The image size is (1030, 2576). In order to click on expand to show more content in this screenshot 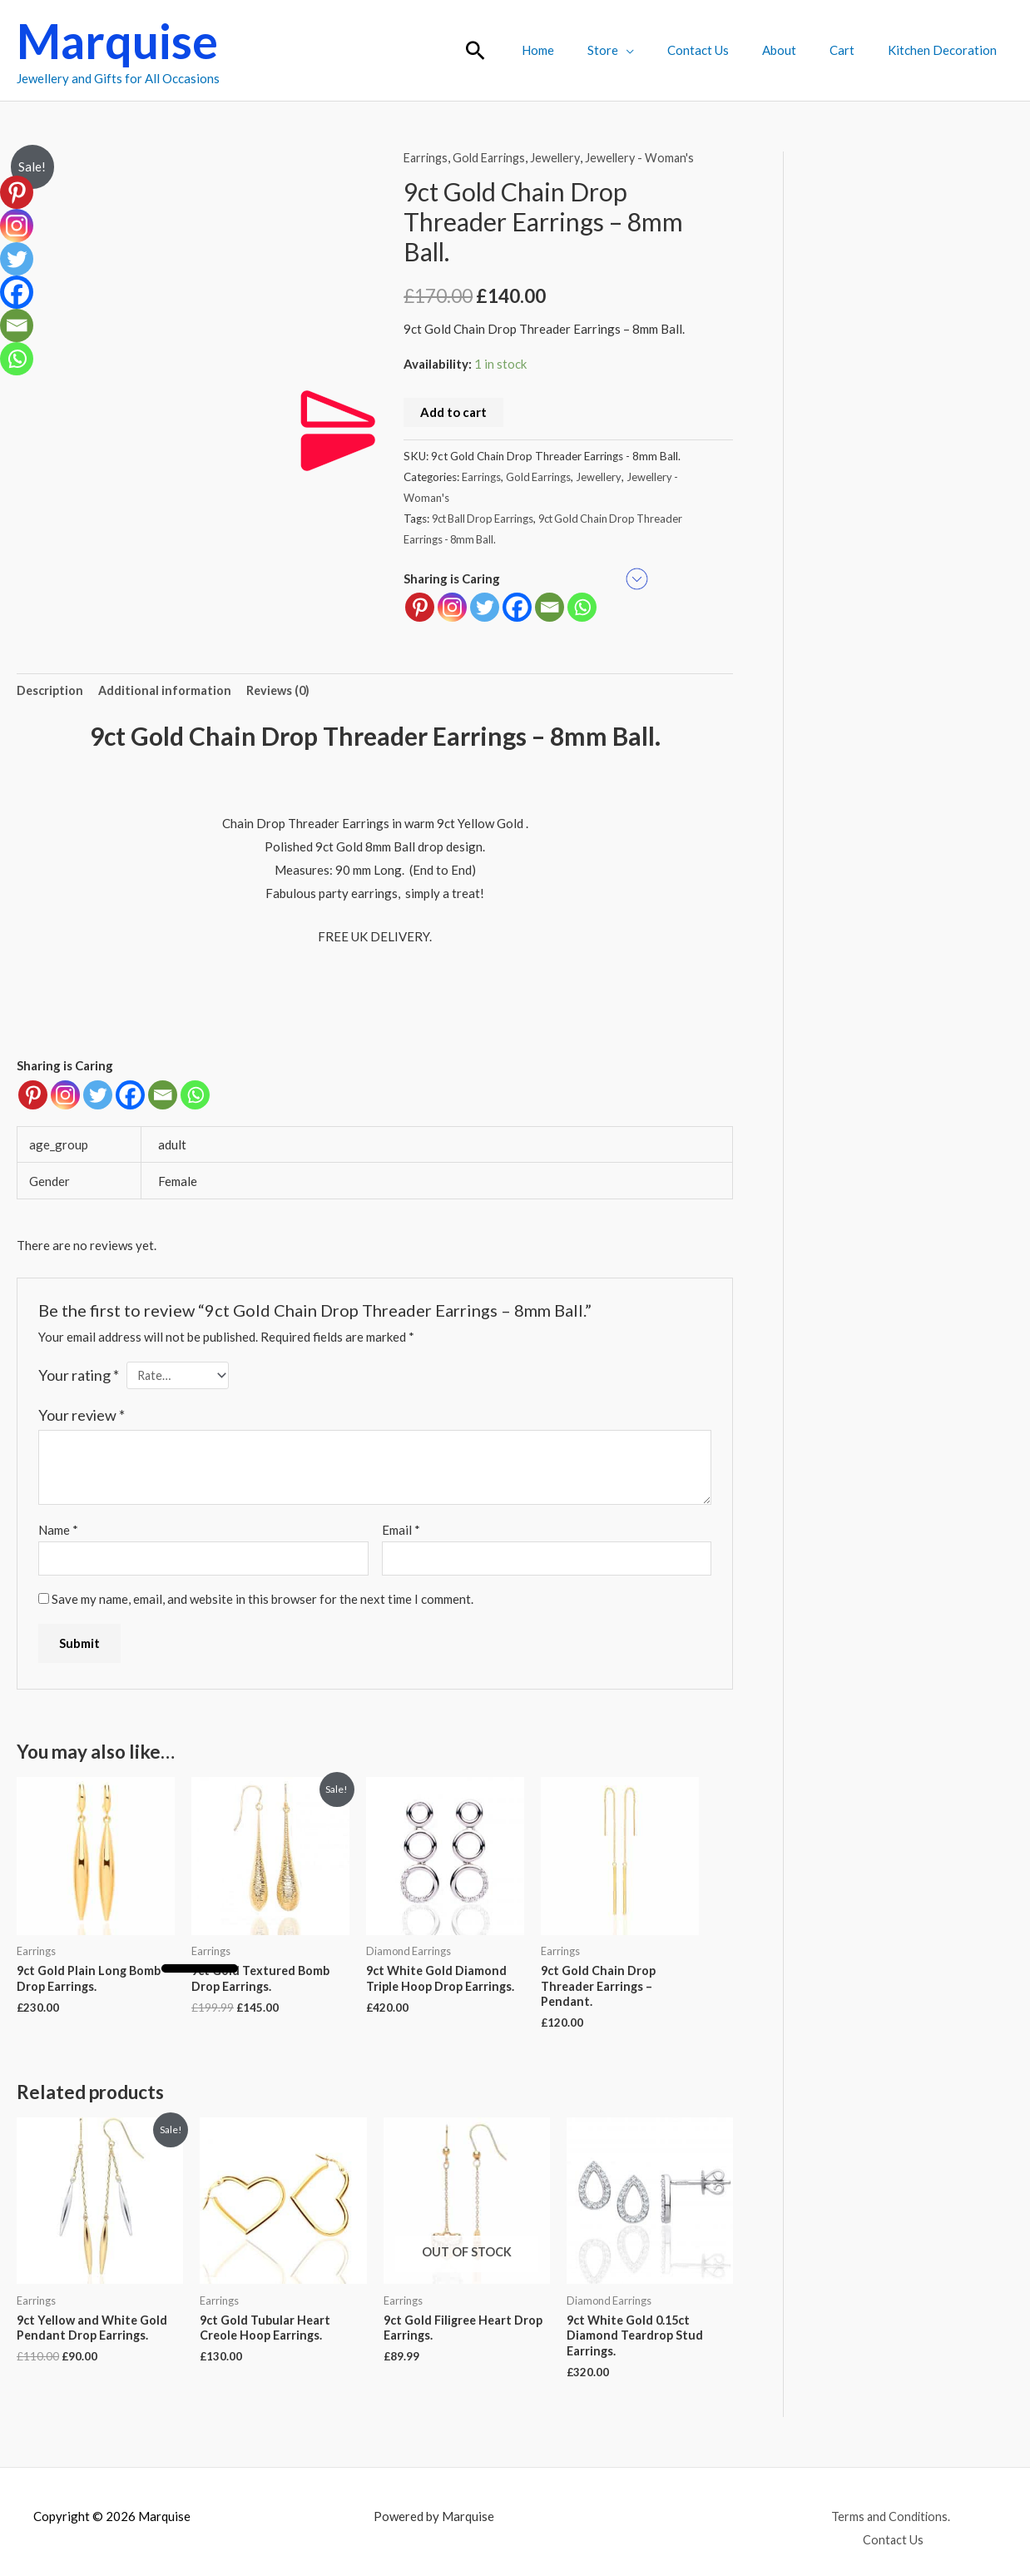, I will do `click(636, 578)`.